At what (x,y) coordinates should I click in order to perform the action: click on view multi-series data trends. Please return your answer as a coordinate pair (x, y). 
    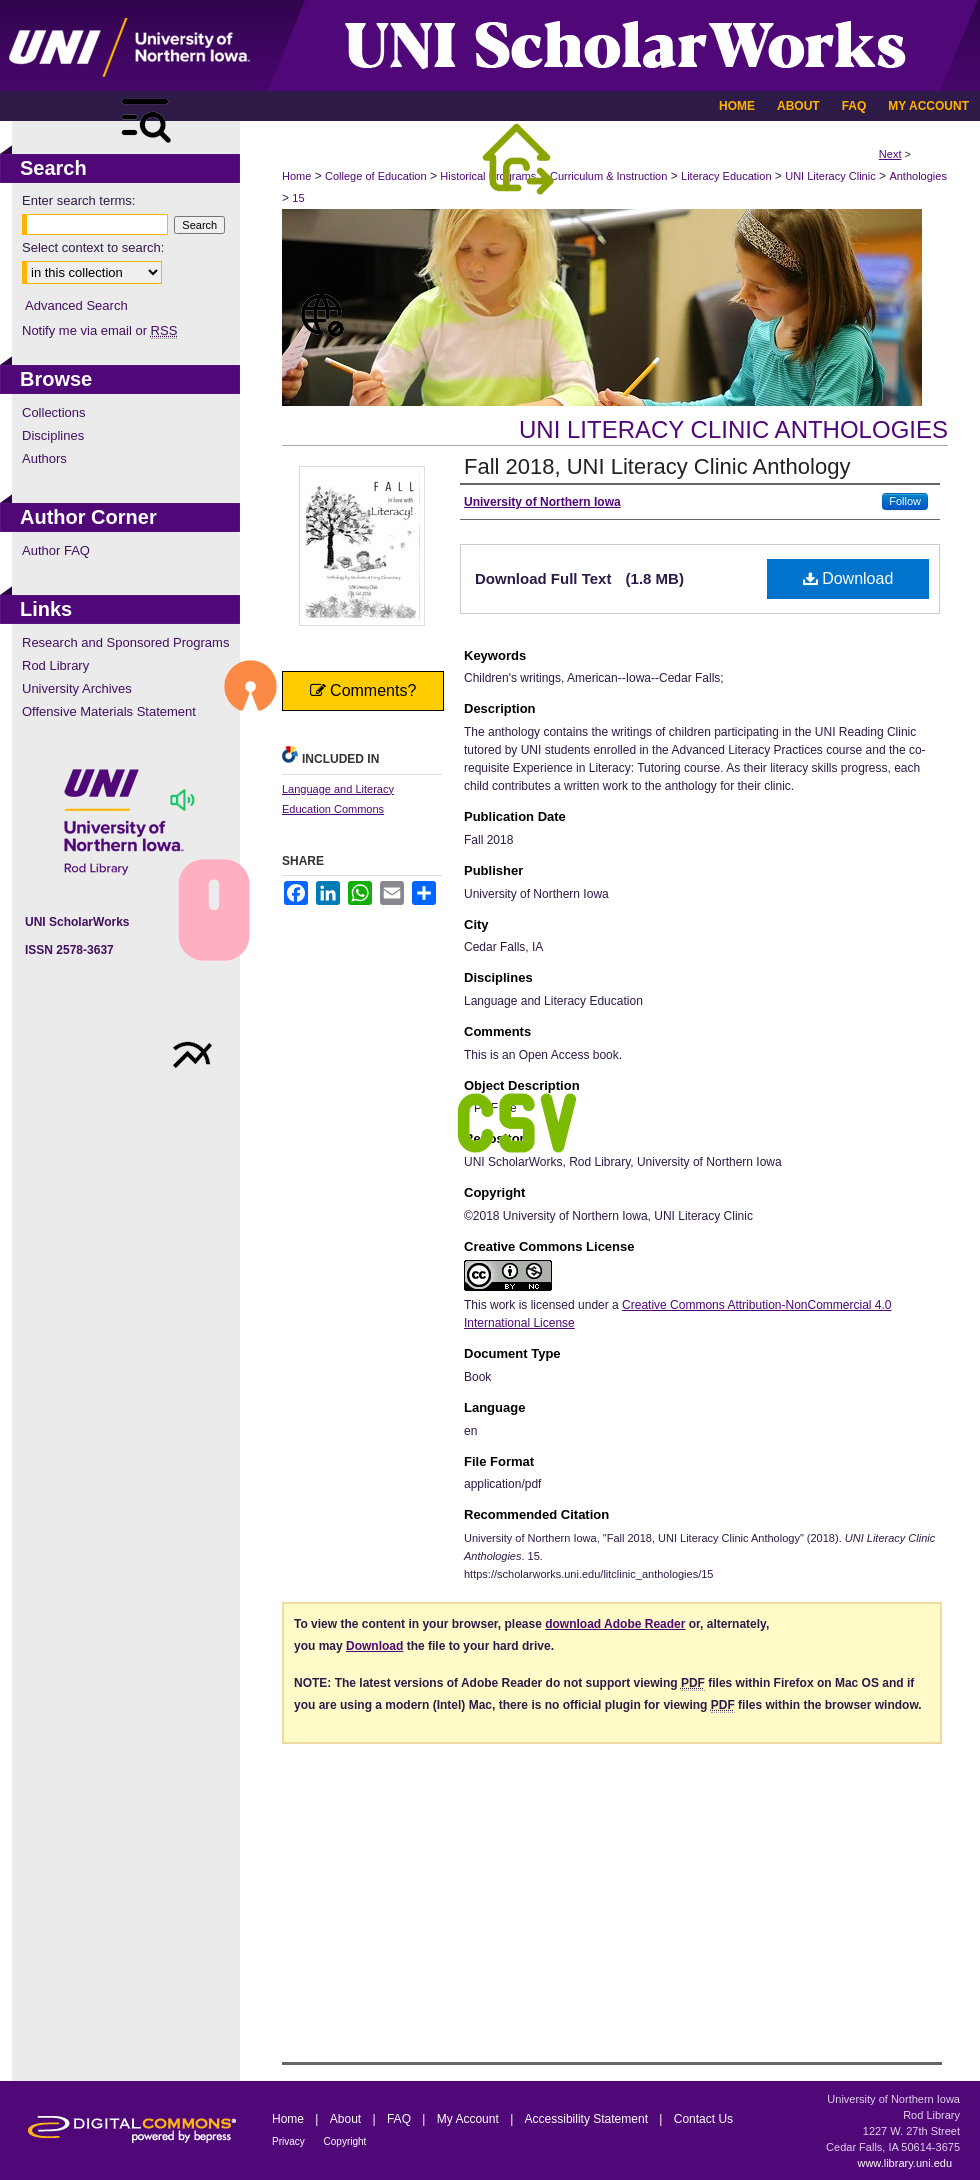
    Looking at the image, I should click on (192, 1055).